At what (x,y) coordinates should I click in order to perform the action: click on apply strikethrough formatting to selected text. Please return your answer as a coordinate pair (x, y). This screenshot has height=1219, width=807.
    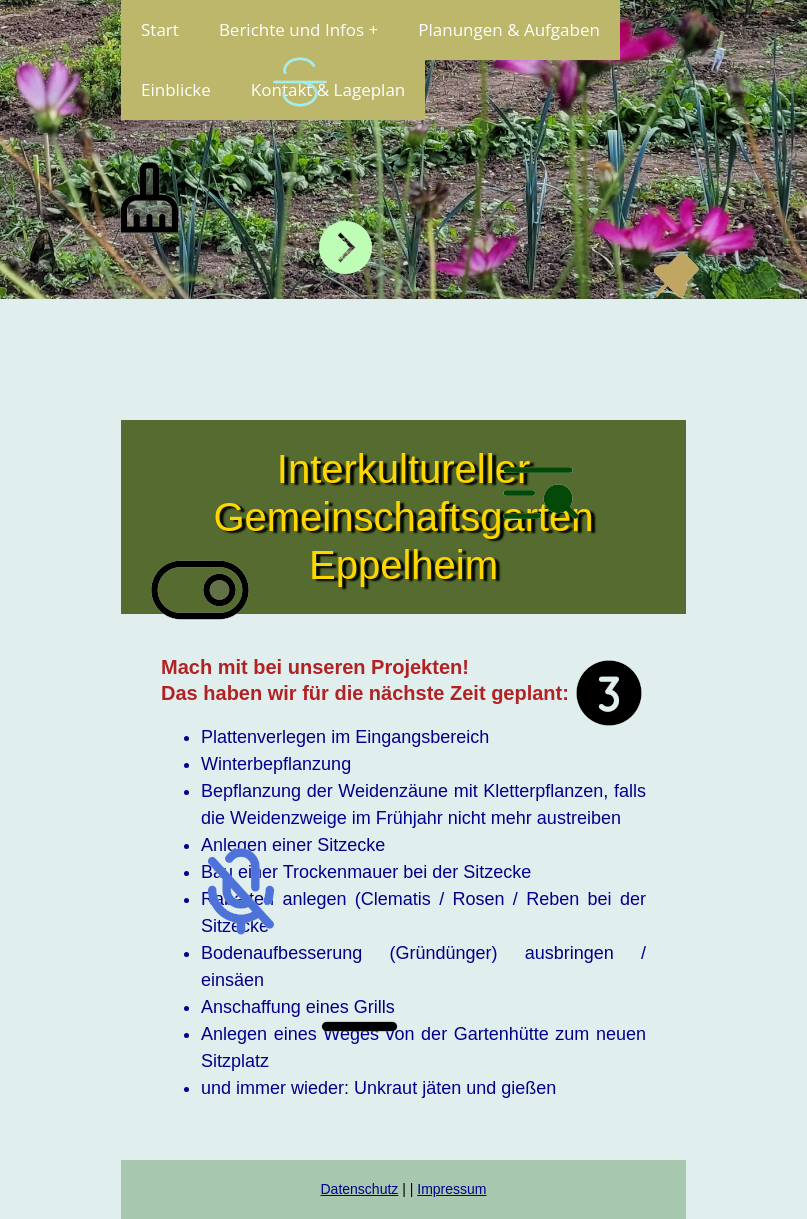
    Looking at the image, I should click on (300, 82).